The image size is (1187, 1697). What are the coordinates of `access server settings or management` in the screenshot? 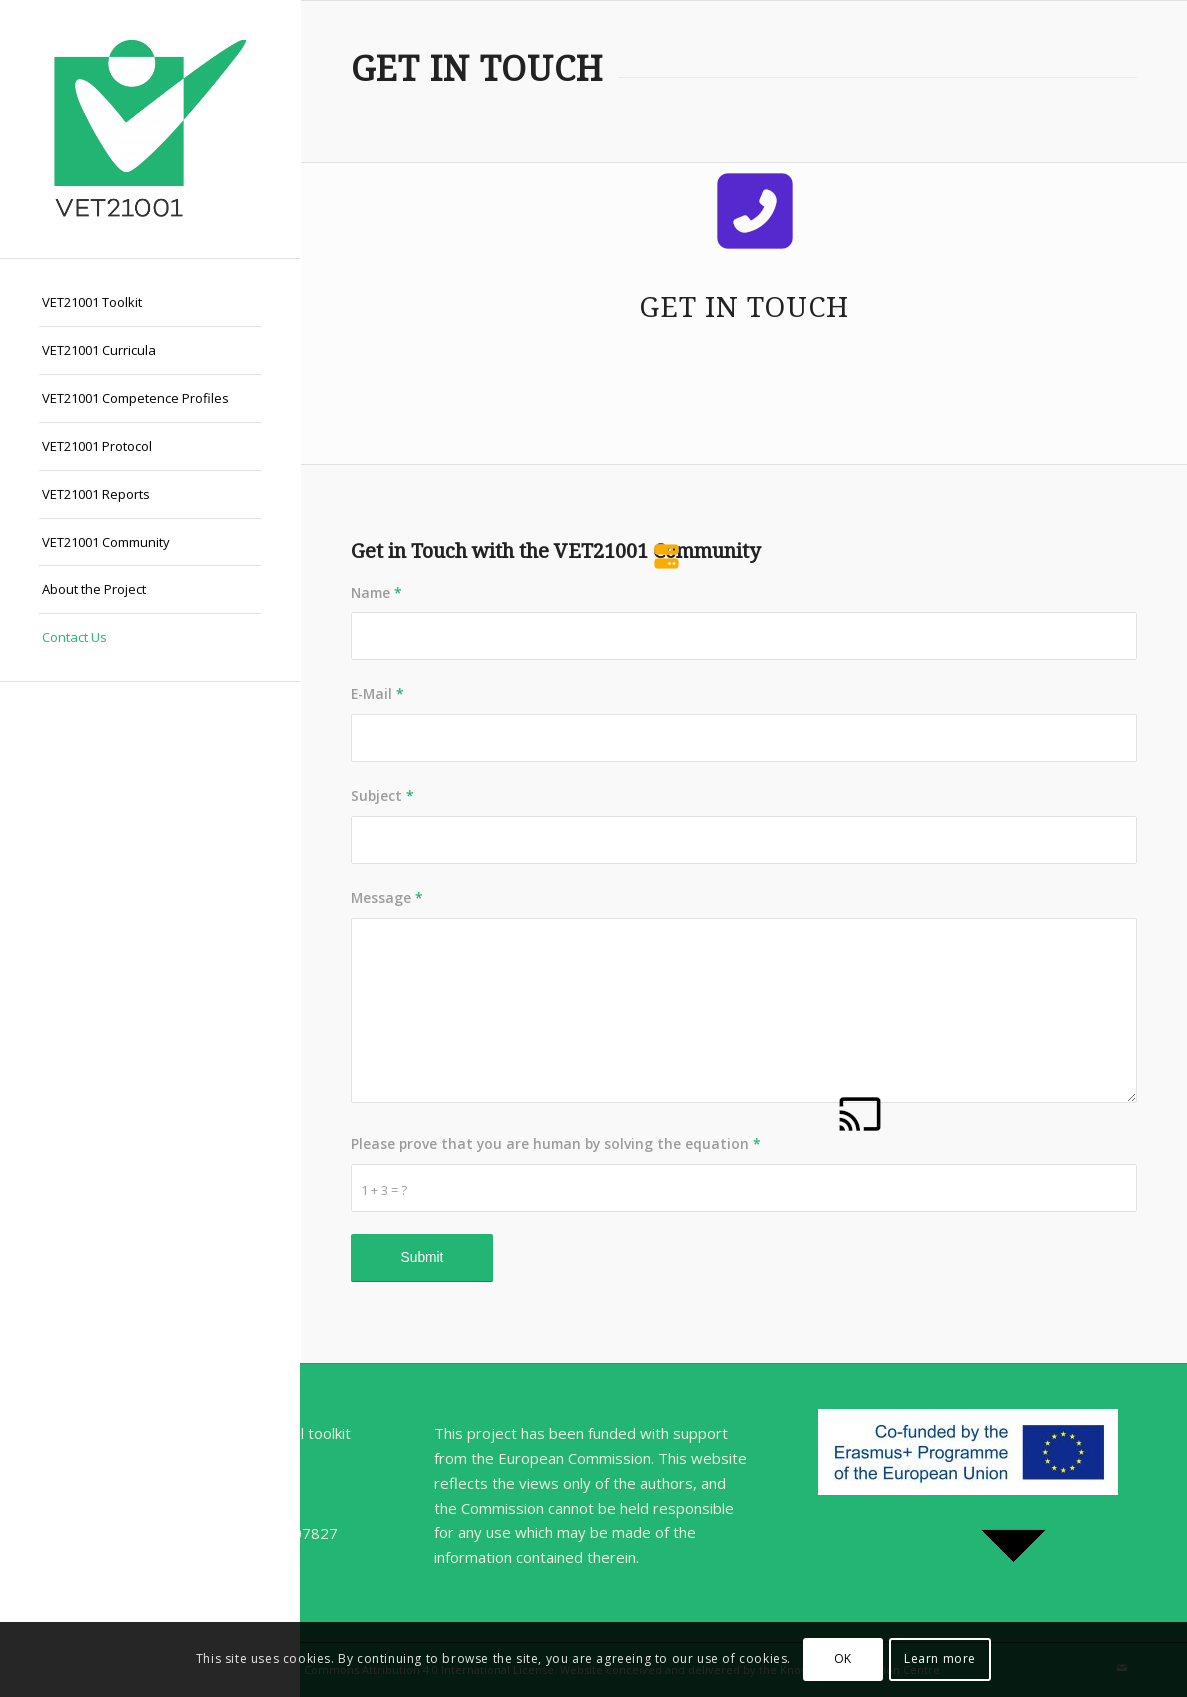 It's located at (666, 556).